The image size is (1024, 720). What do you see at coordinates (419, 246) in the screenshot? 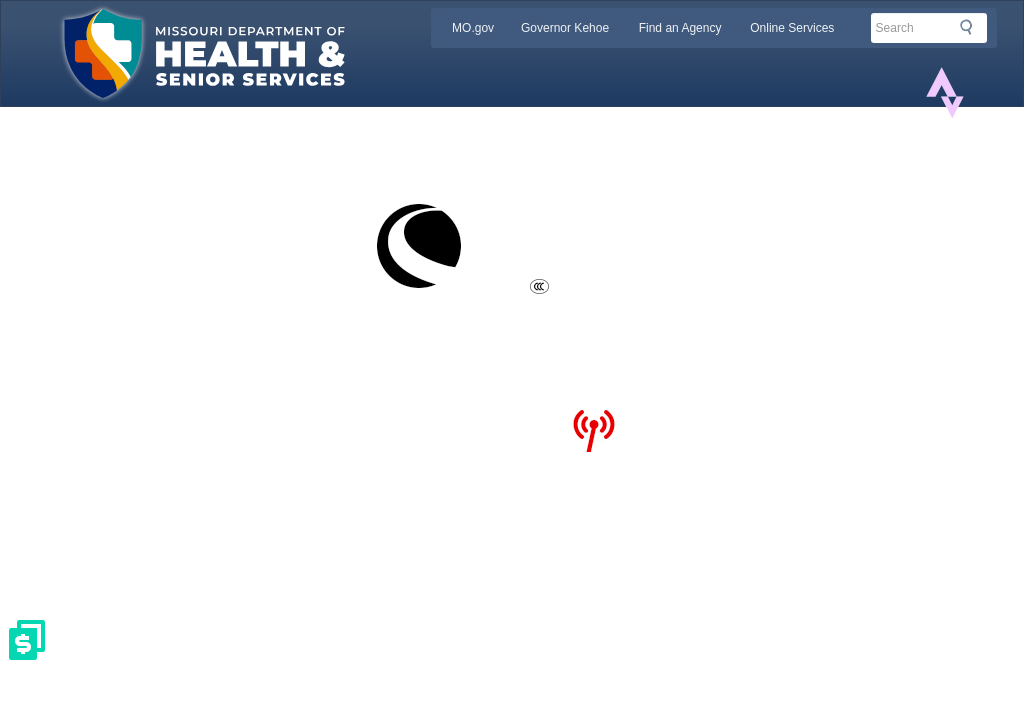
I see `celestron brand logo` at bounding box center [419, 246].